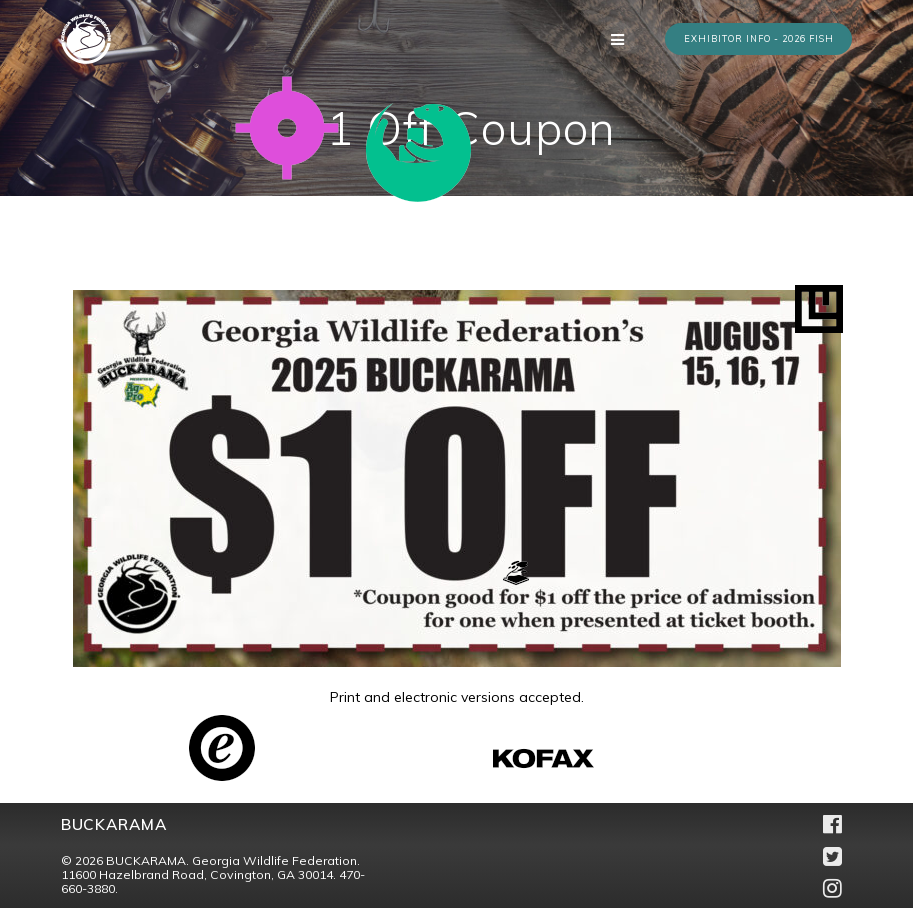 The image size is (913, 908). Describe the element at coordinates (222, 748) in the screenshot. I see `trusted shops certification badge indicating verified seller status` at that location.